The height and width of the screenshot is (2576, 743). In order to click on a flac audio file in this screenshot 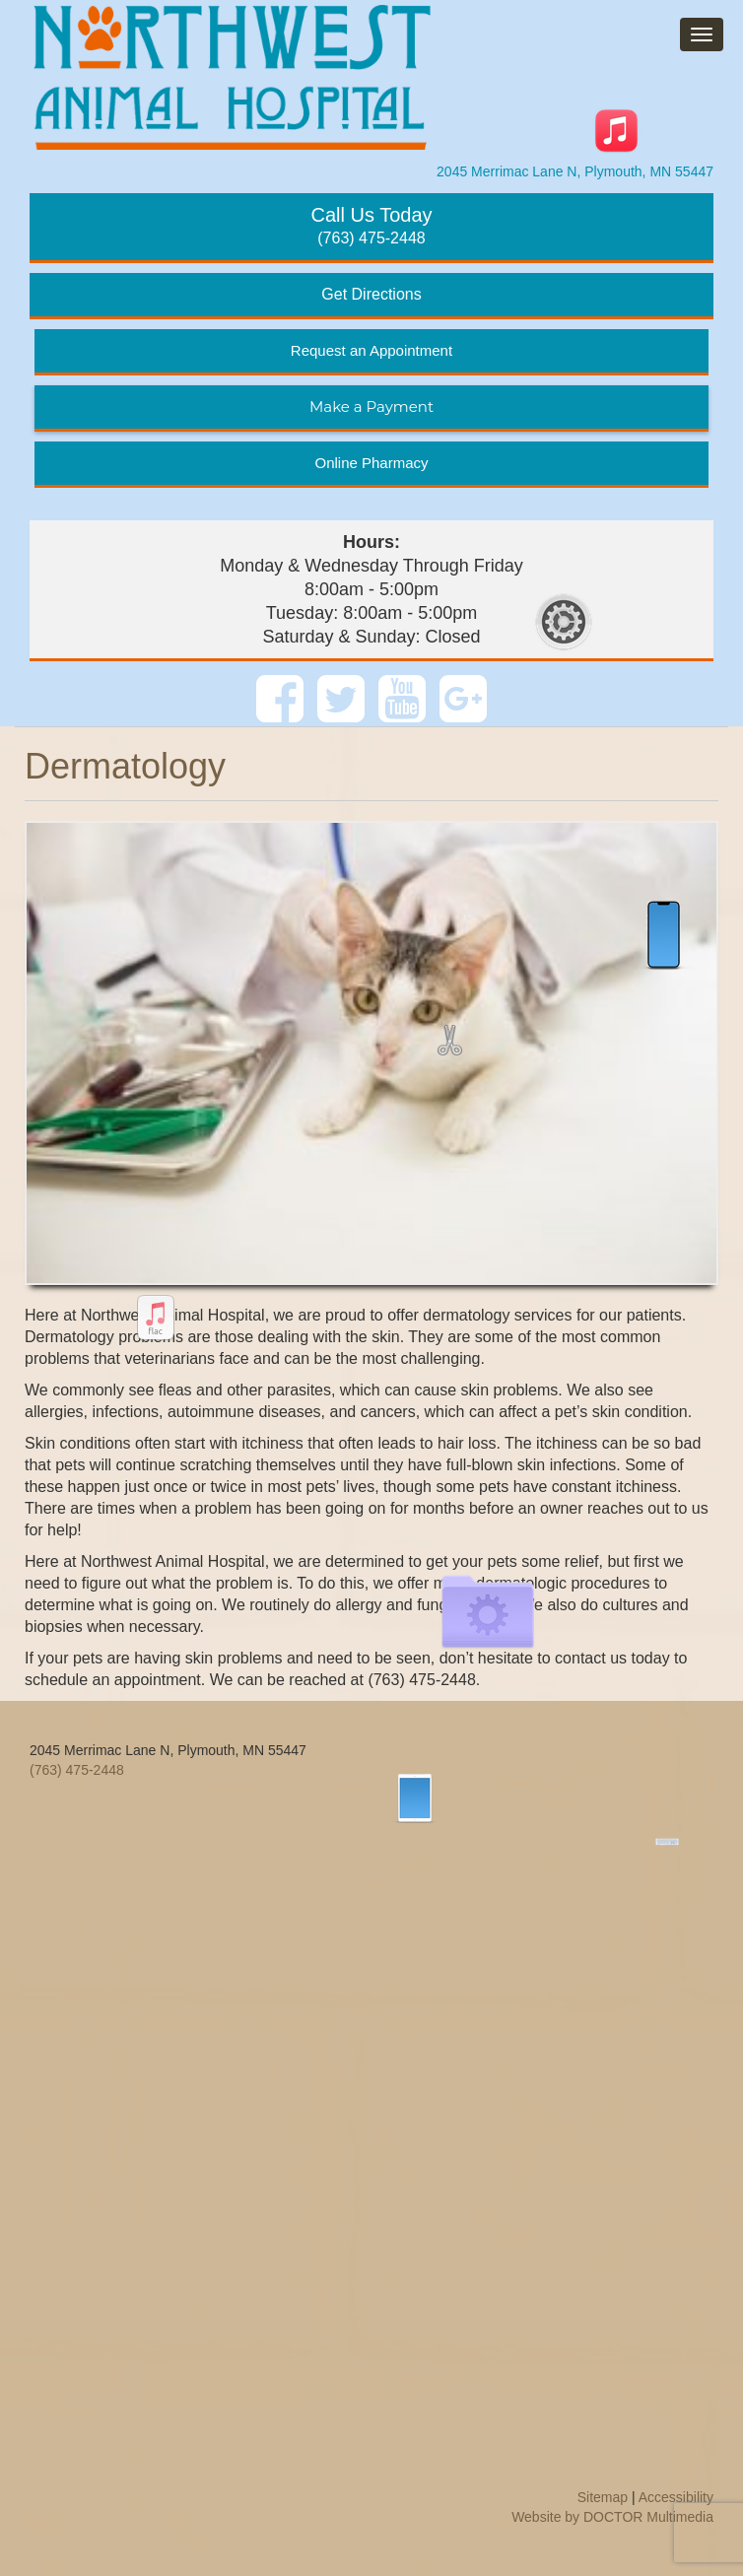, I will do `click(156, 1318)`.